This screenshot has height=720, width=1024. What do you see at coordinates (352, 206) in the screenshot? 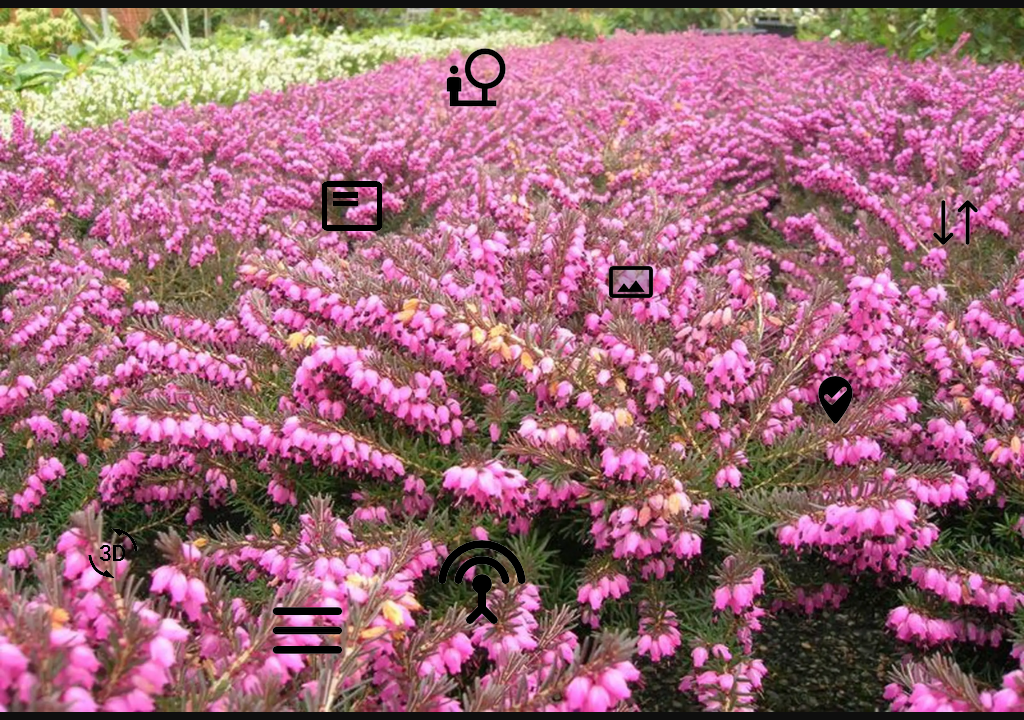
I see `view featured playlist` at bounding box center [352, 206].